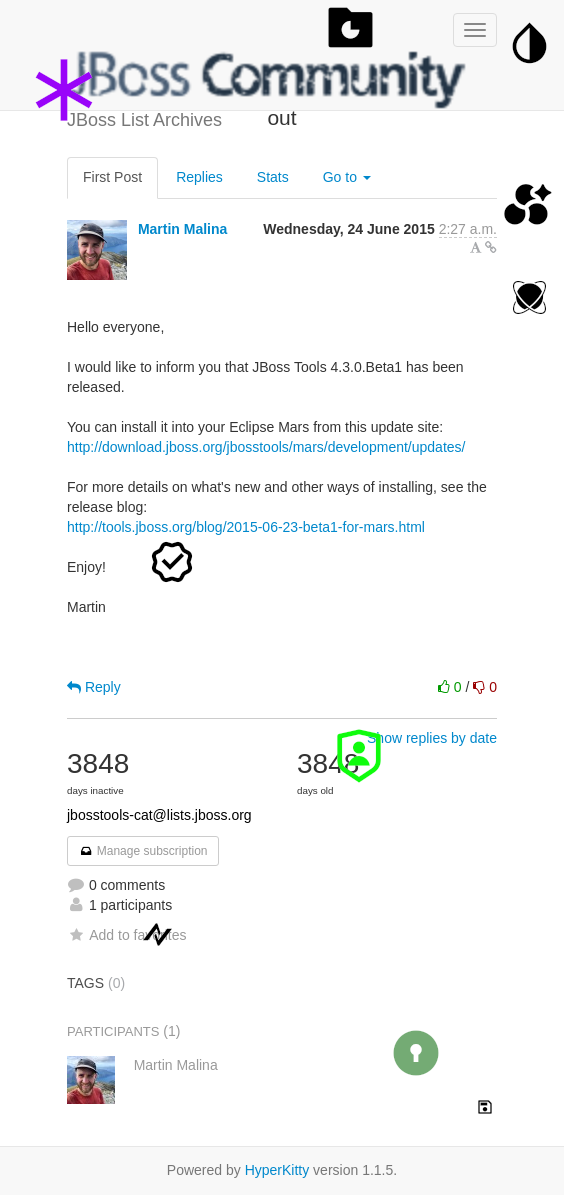  What do you see at coordinates (172, 562) in the screenshot?
I see `indicates a verified account or profile` at bounding box center [172, 562].